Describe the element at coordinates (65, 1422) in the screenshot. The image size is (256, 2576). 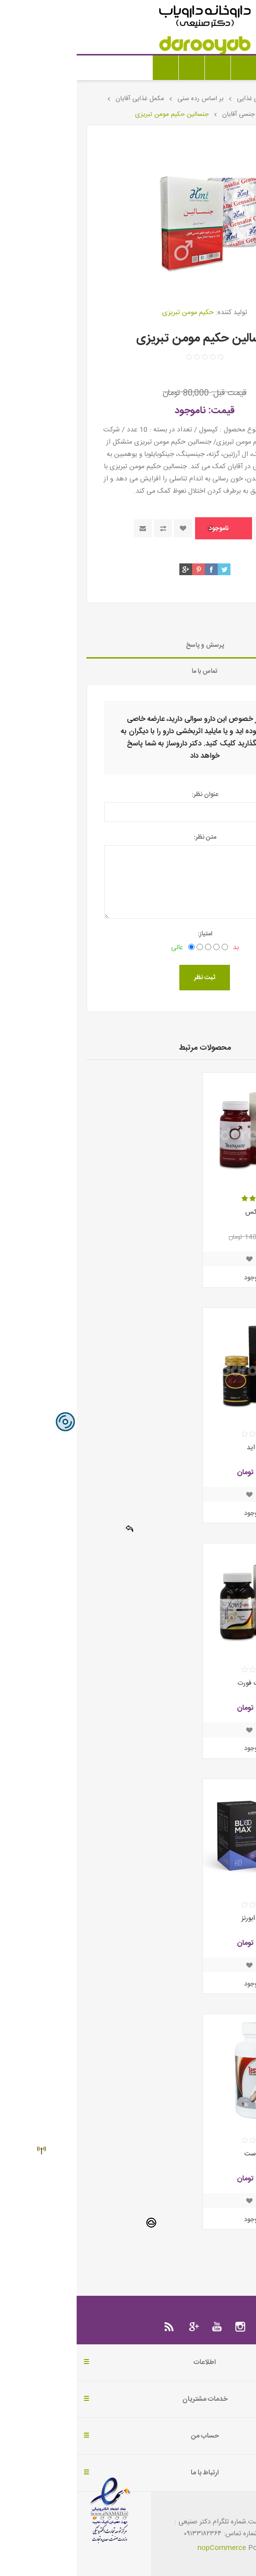
I see `access music or audio library` at that location.